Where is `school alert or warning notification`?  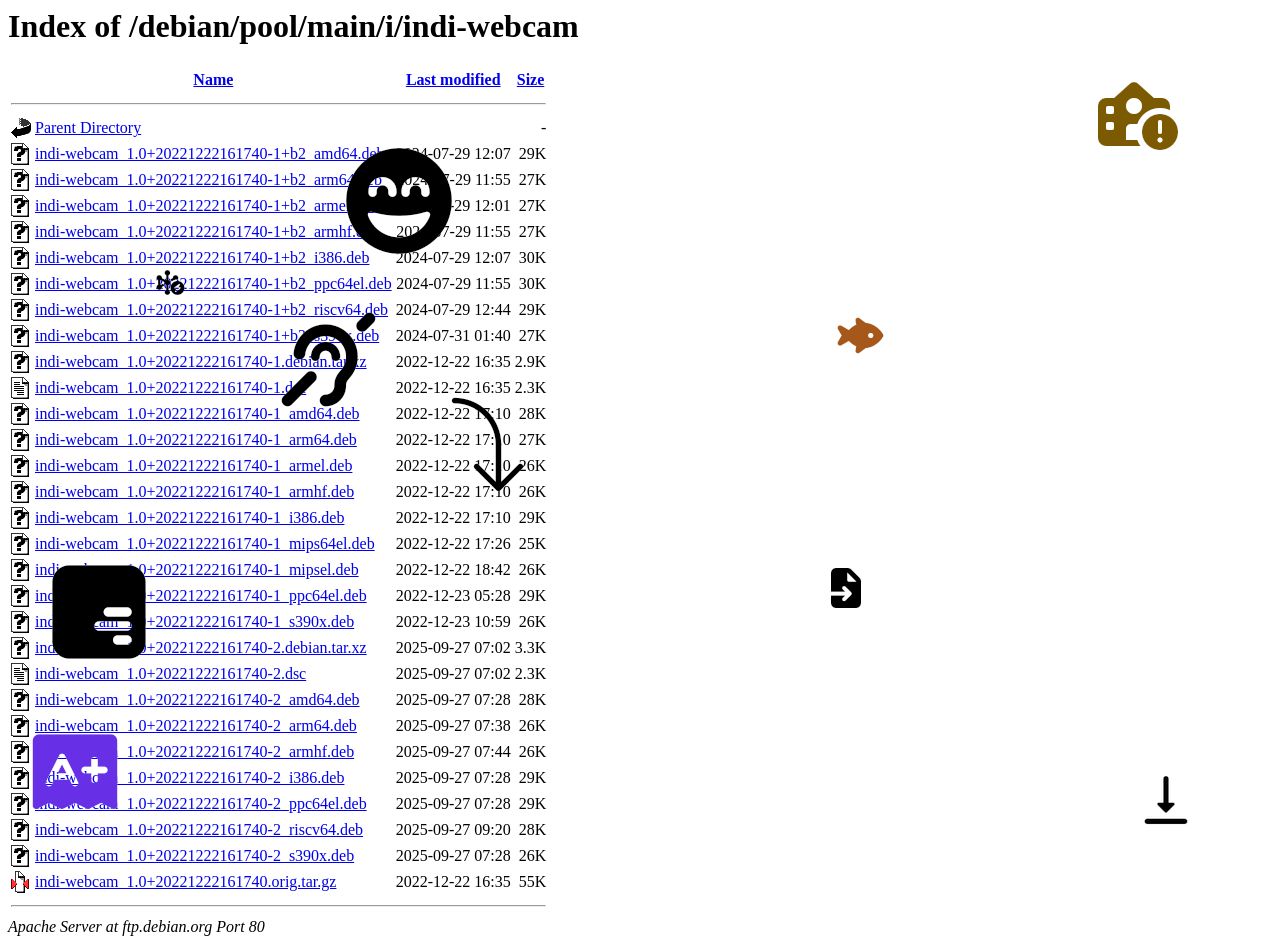 school alert or warning notification is located at coordinates (1138, 114).